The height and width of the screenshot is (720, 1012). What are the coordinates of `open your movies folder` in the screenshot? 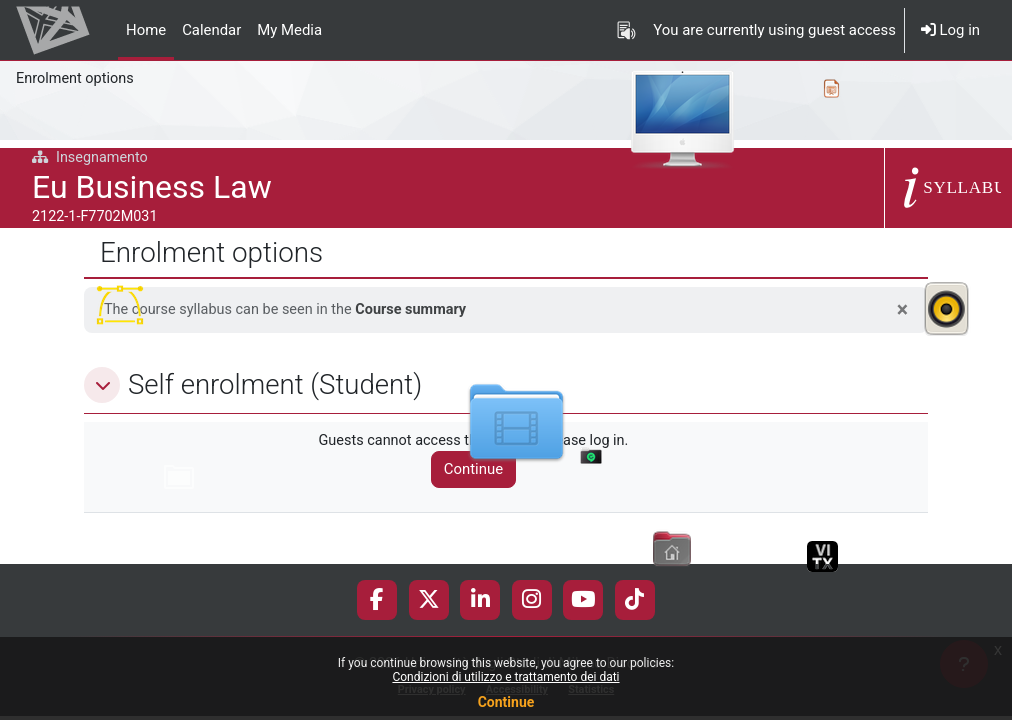 It's located at (516, 421).